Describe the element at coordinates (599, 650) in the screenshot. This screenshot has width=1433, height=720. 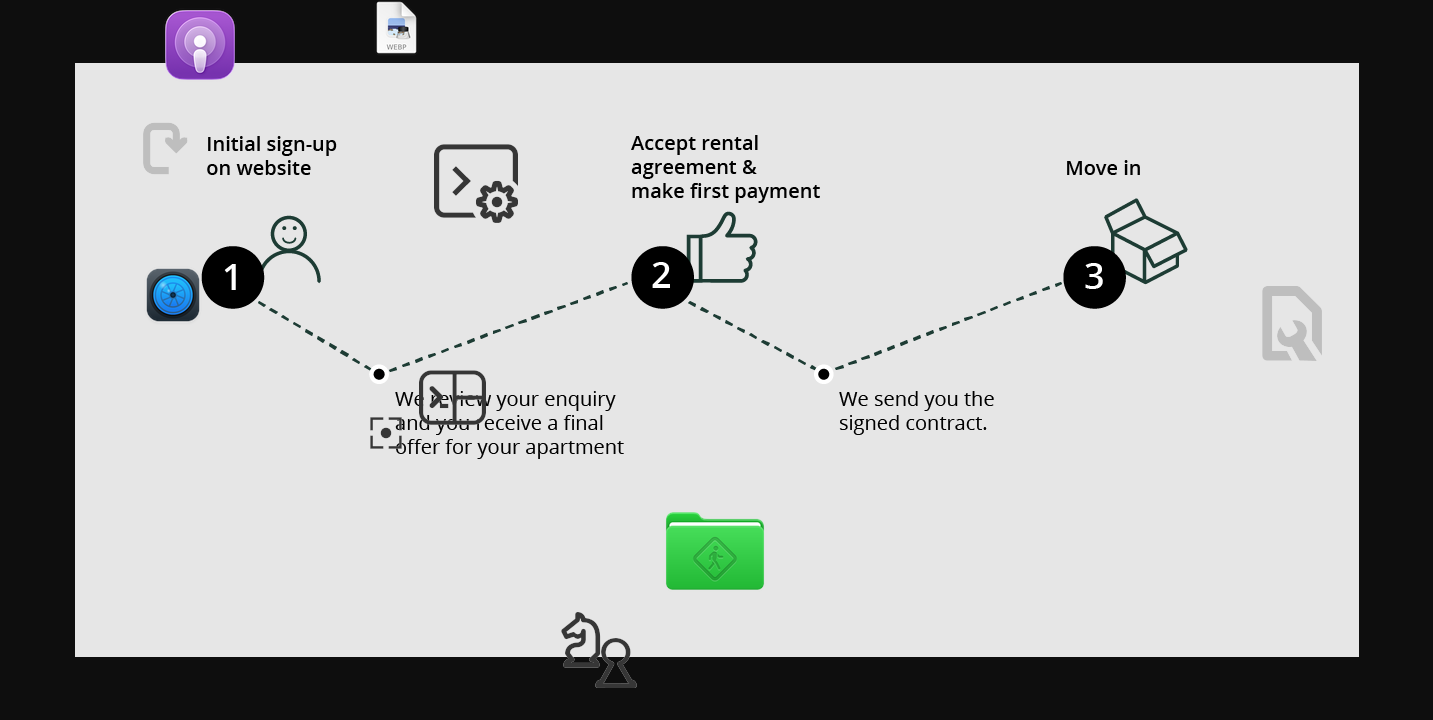
I see `open chess game application` at that location.